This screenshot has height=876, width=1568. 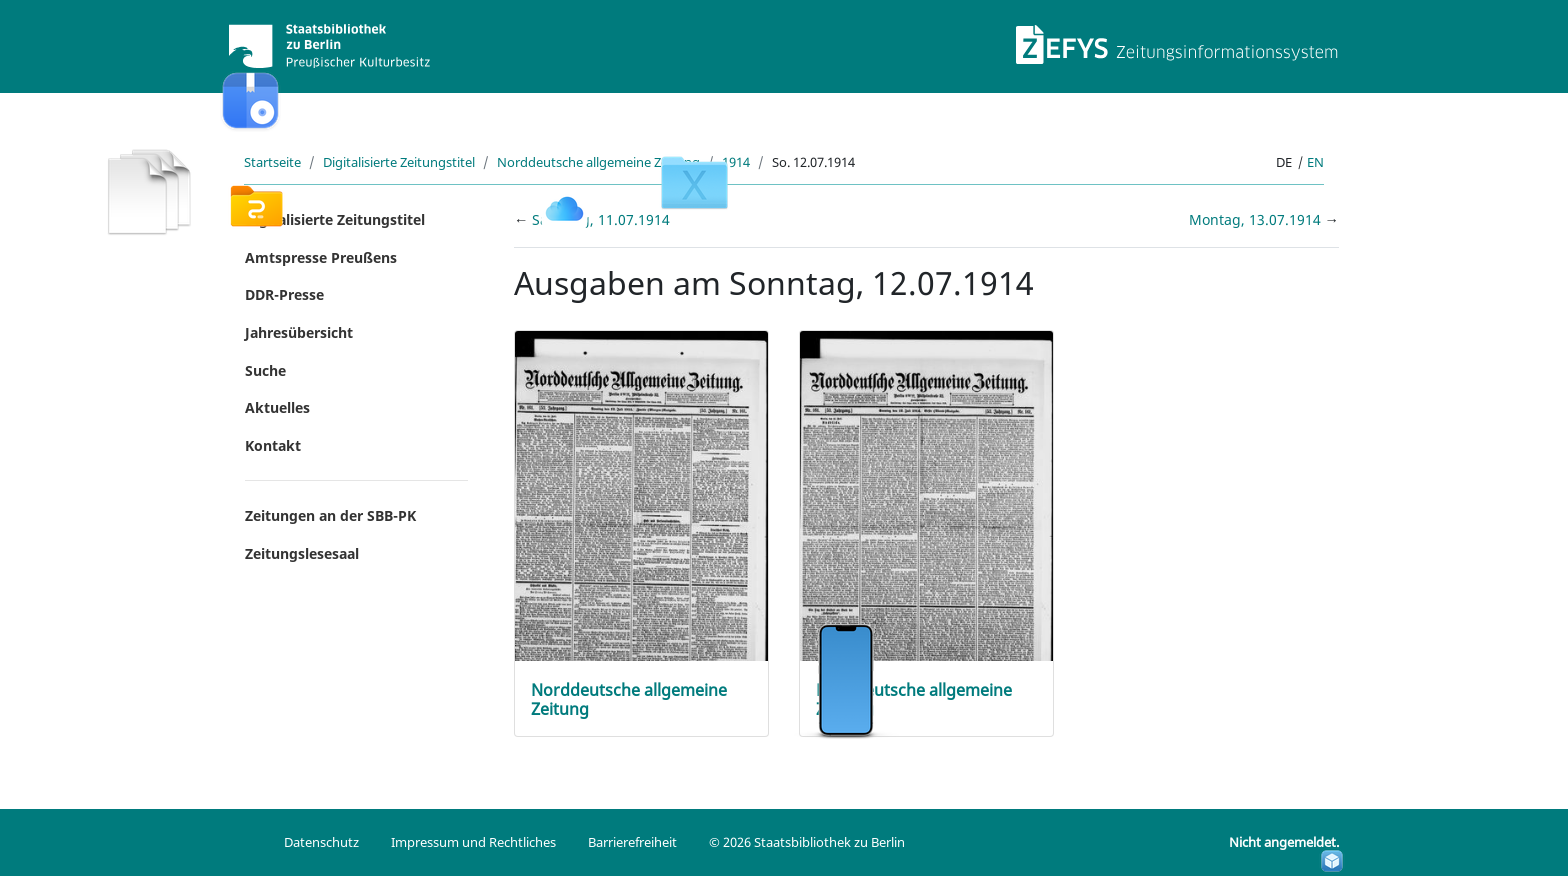 I want to click on multiple files or items selected, so click(x=149, y=193).